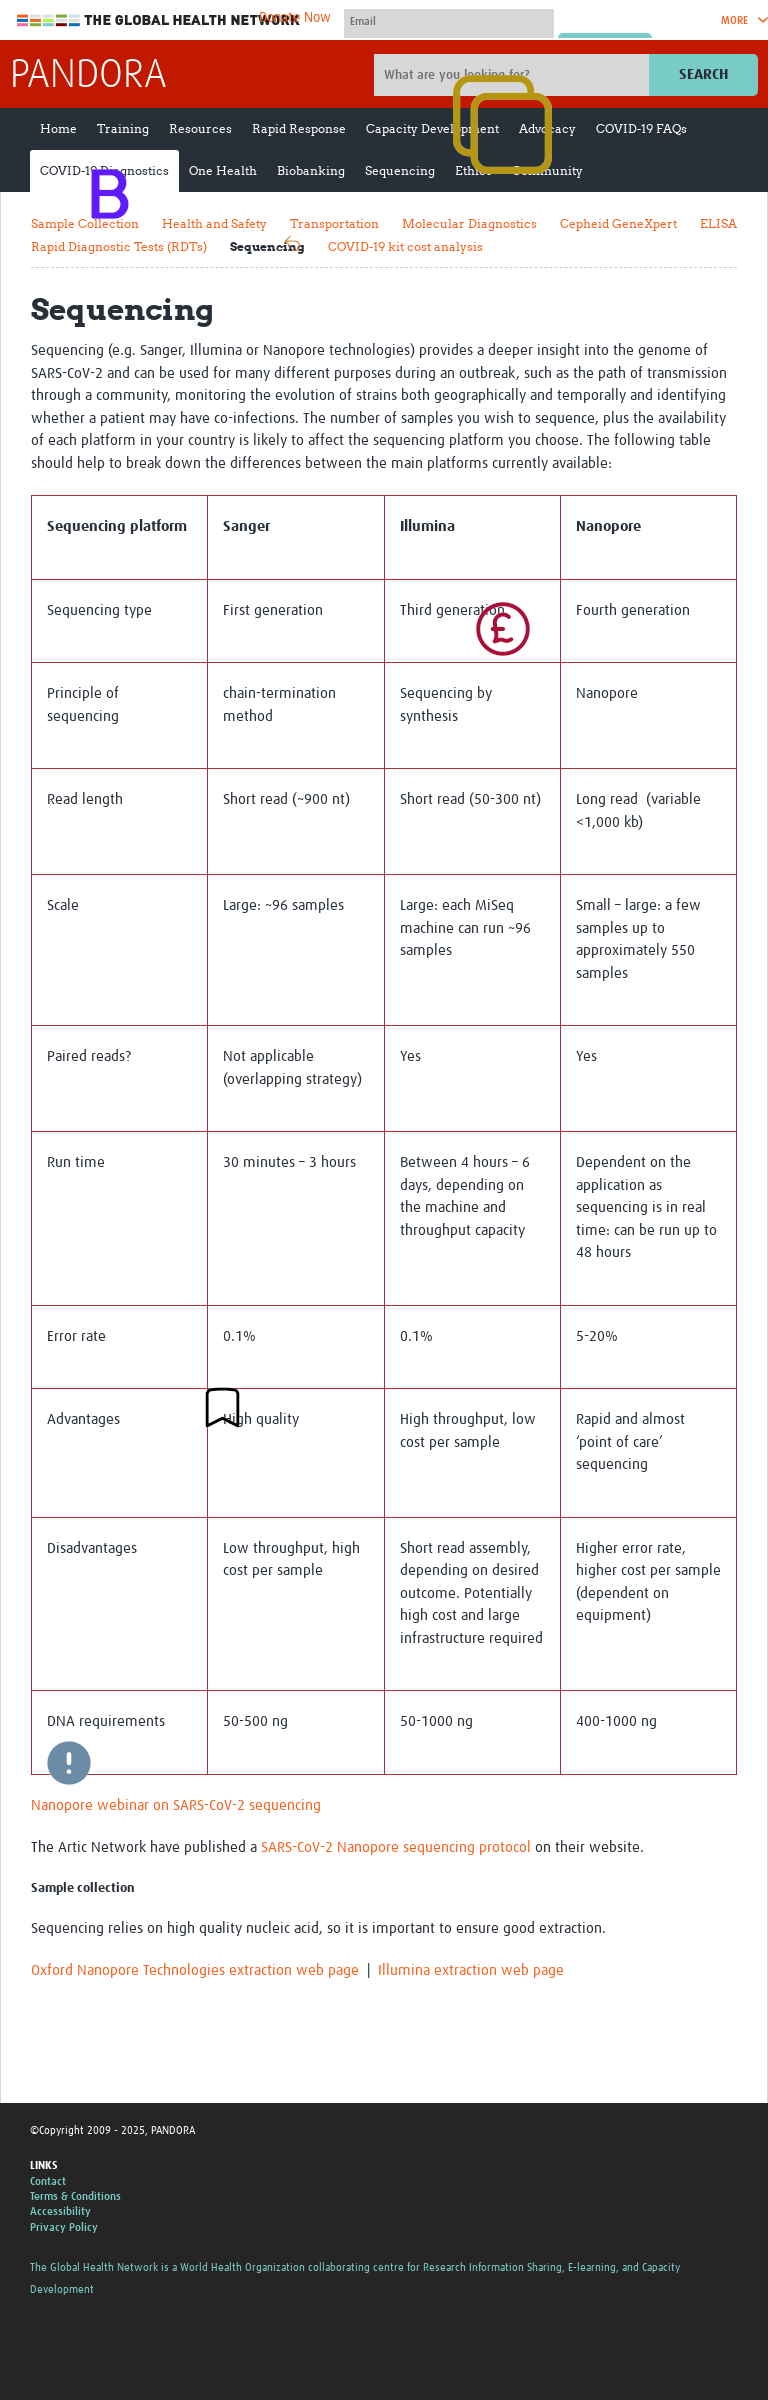 This screenshot has width=768, height=2400. Describe the element at coordinates (292, 243) in the screenshot. I see `undo the last action` at that location.